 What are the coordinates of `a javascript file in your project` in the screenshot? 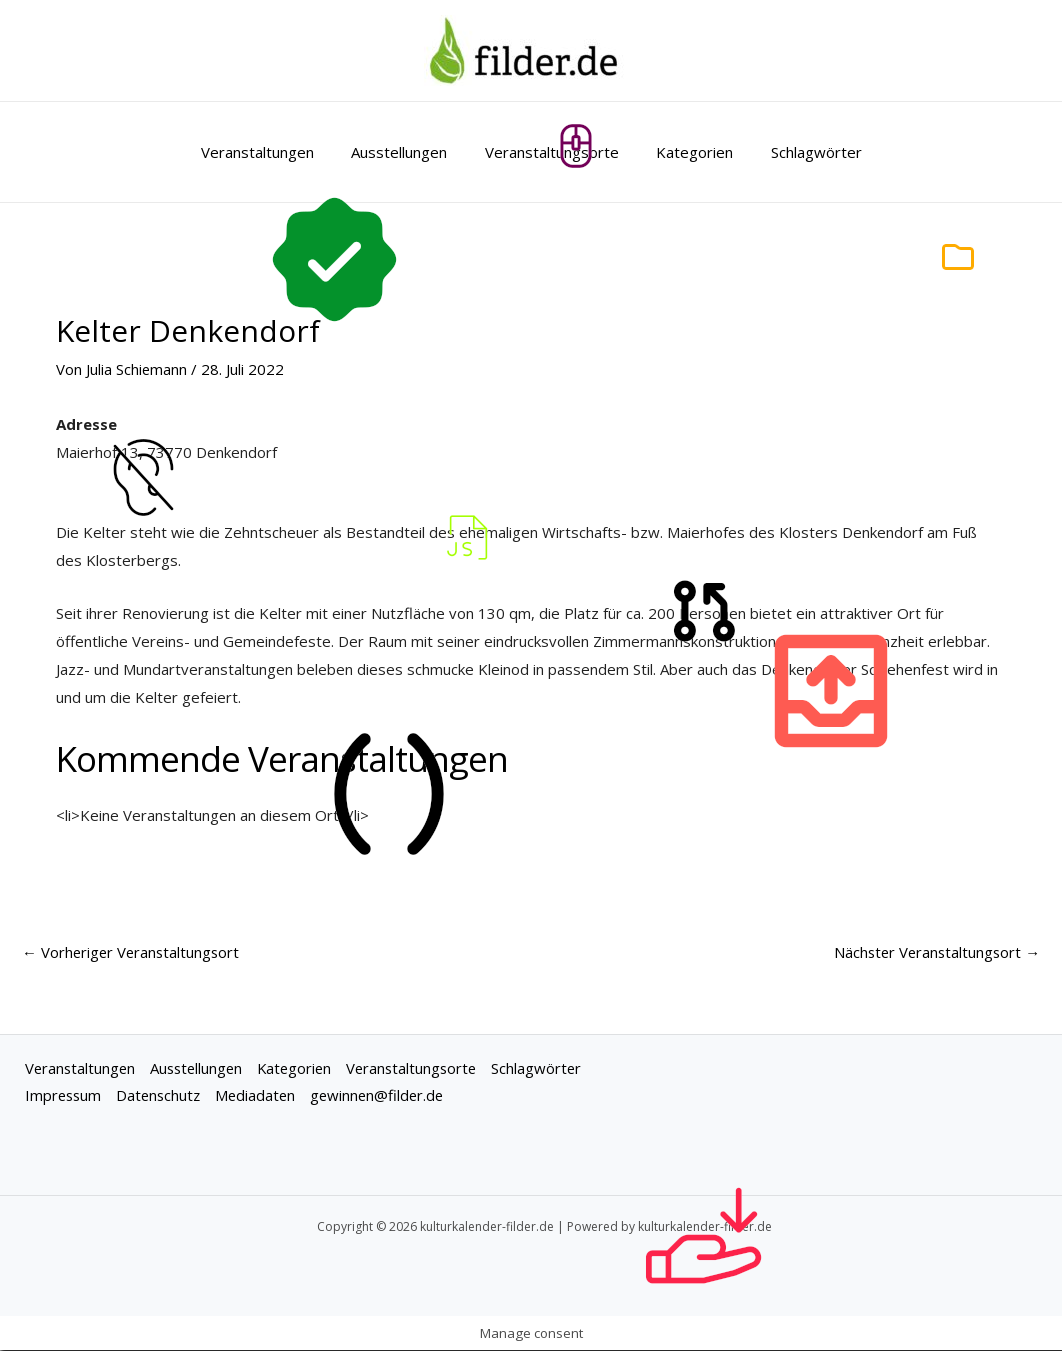 It's located at (468, 537).